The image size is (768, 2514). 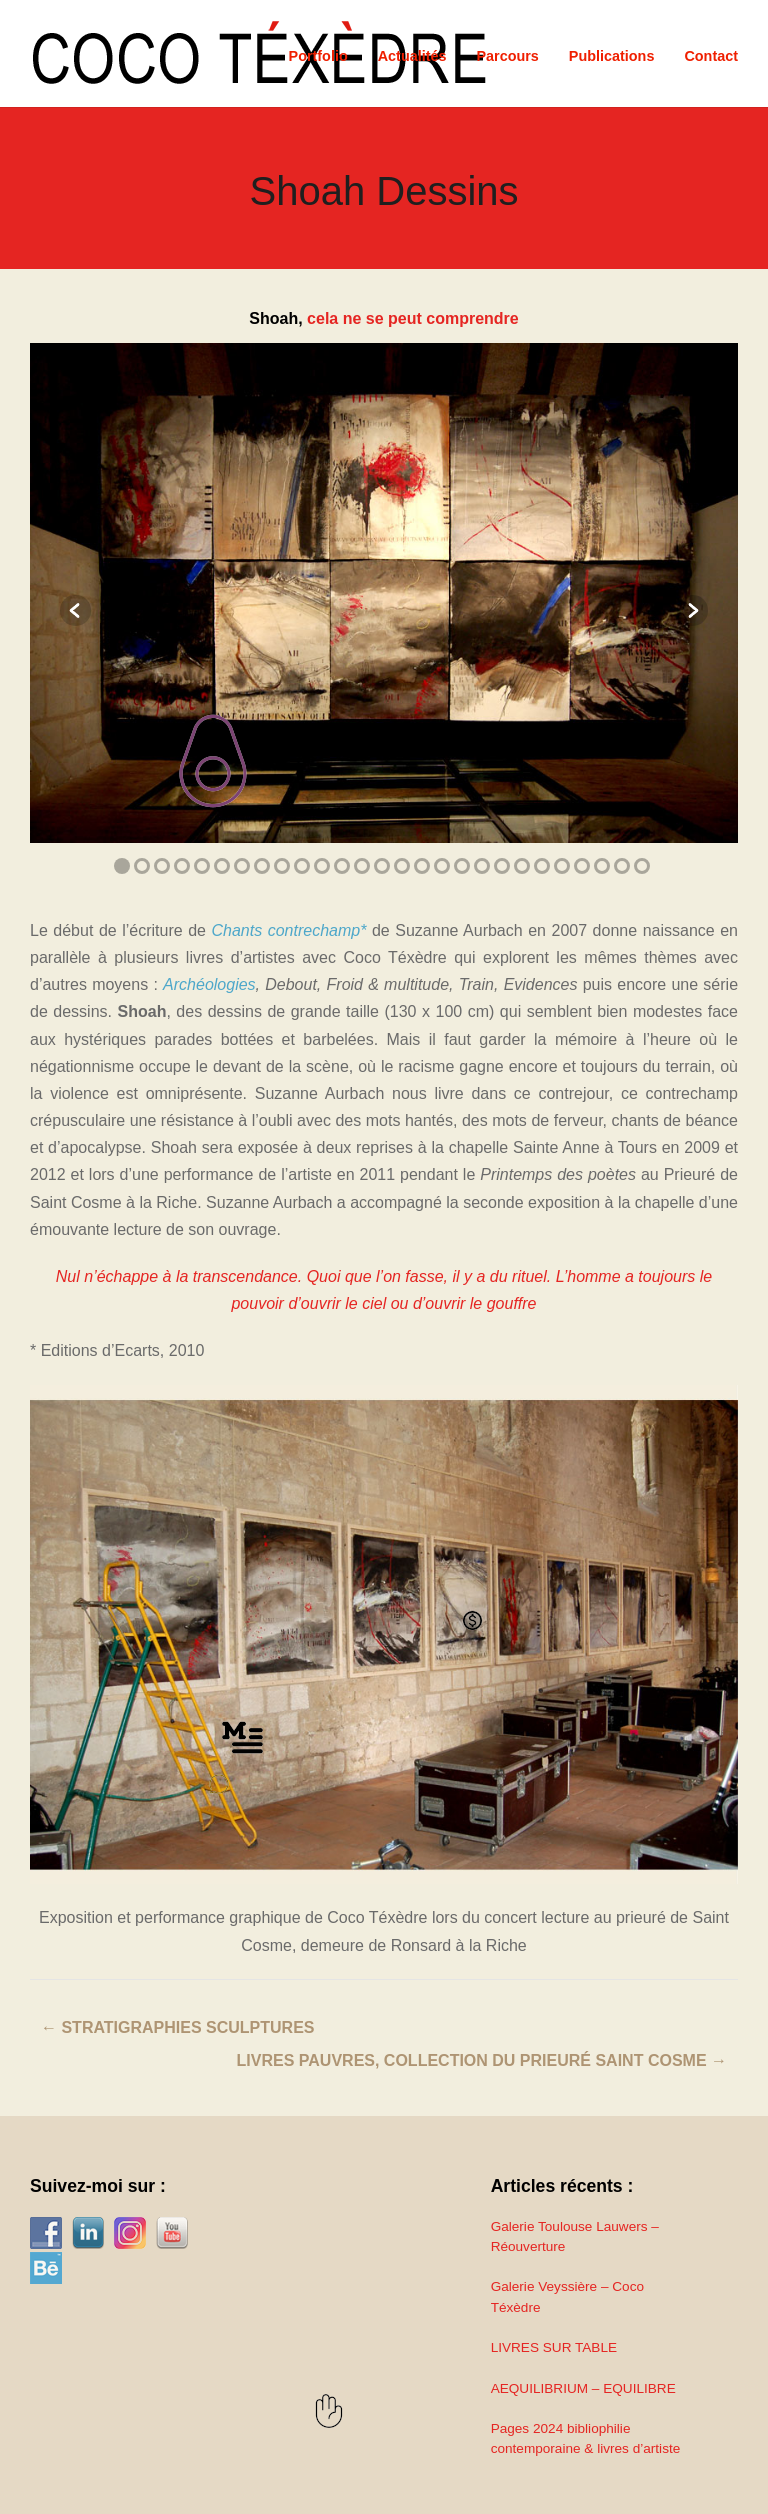 What do you see at coordinates (213, 761) in the screenshot?
I see `indicates healthy or vegetarian food options` at bounding box center [213, 761].